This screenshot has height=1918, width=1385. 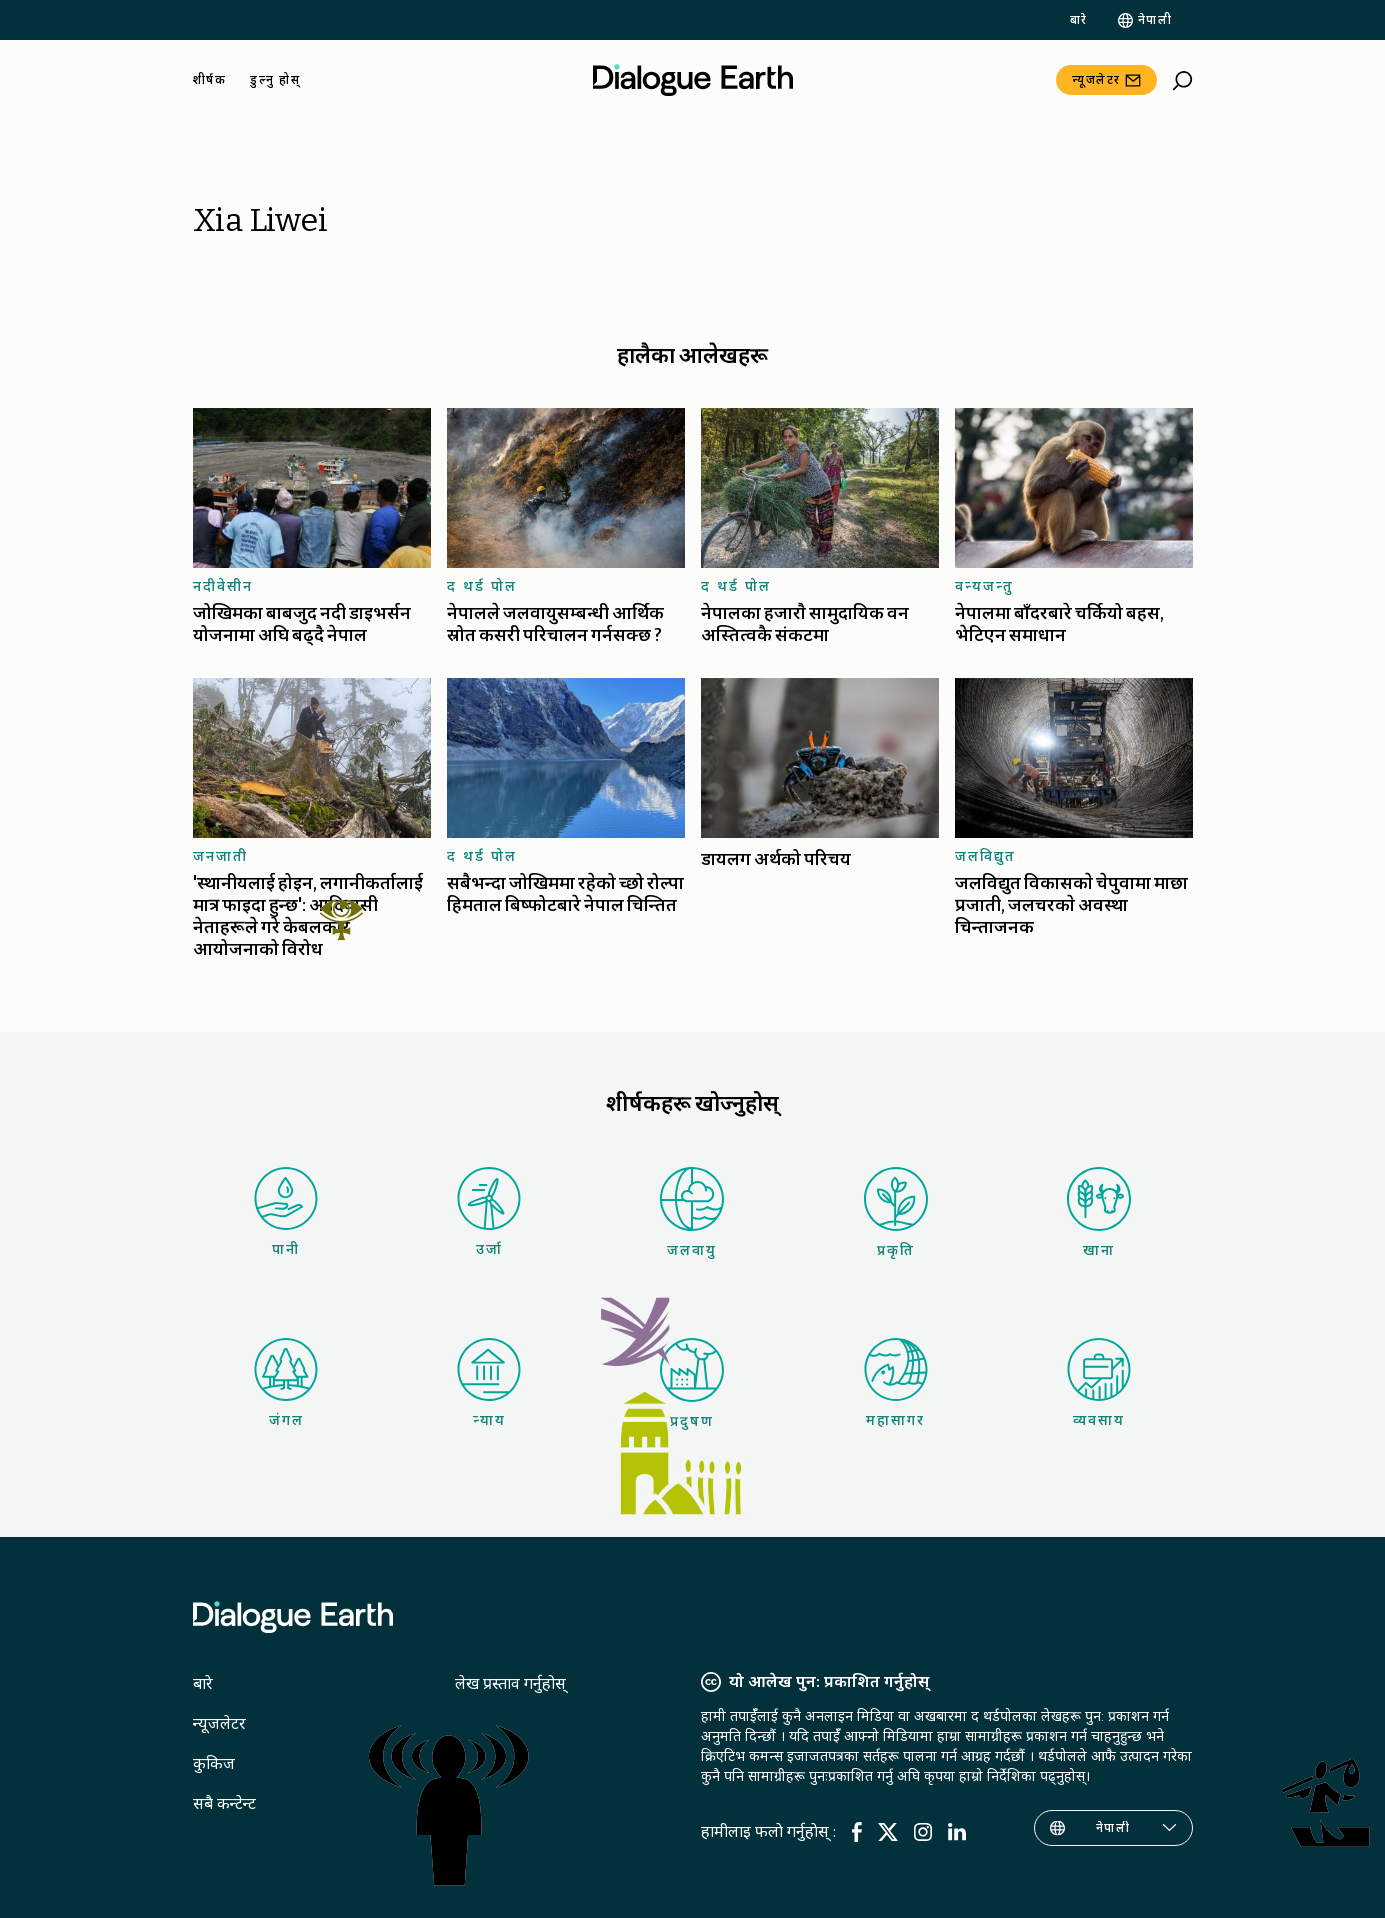 I want to click on indicates active awareness or alert mode, so click(x=447, y=1805).